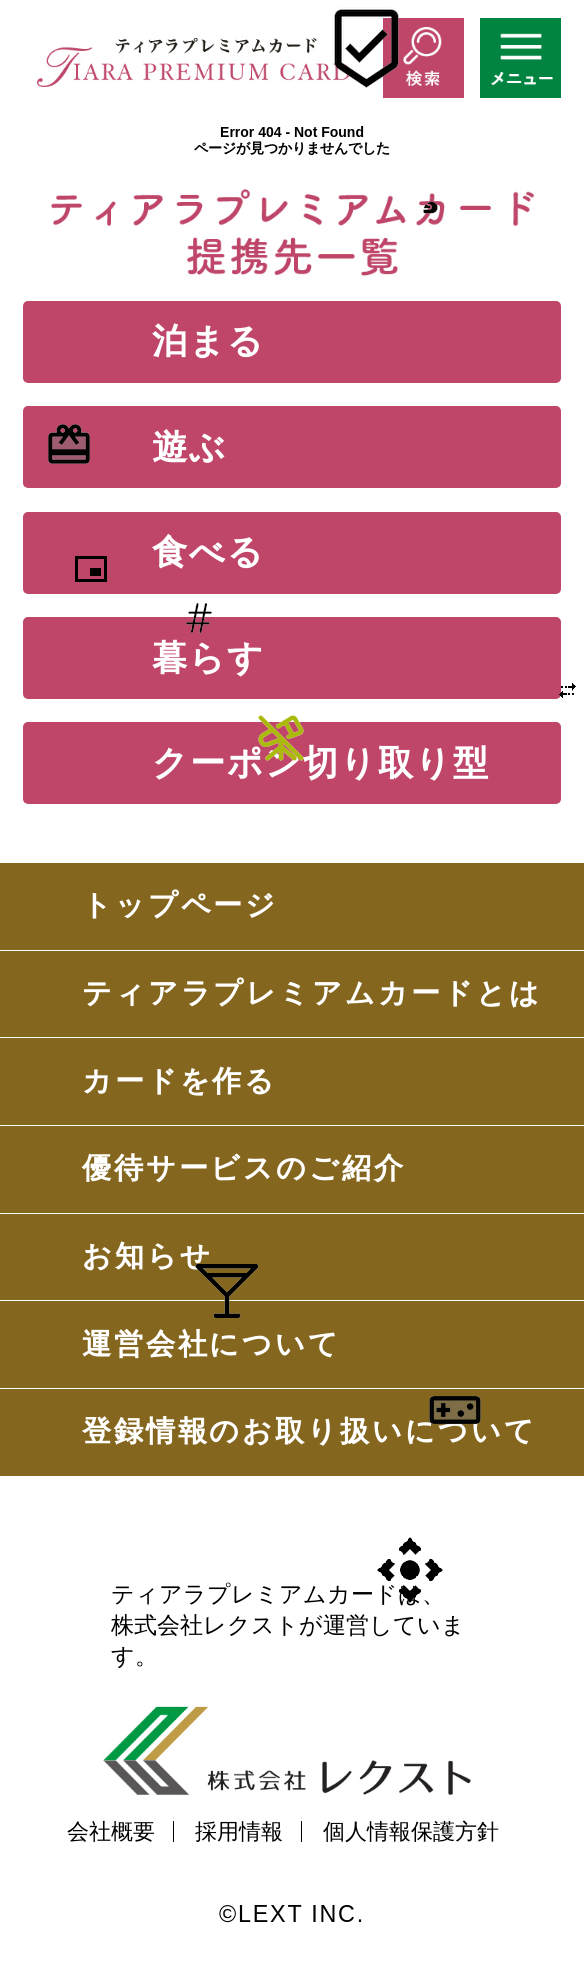  What do you see at coordinates (430, 207) in the screenshot?
I see `access motorsports or racing content` at bounding box center [430, 207].